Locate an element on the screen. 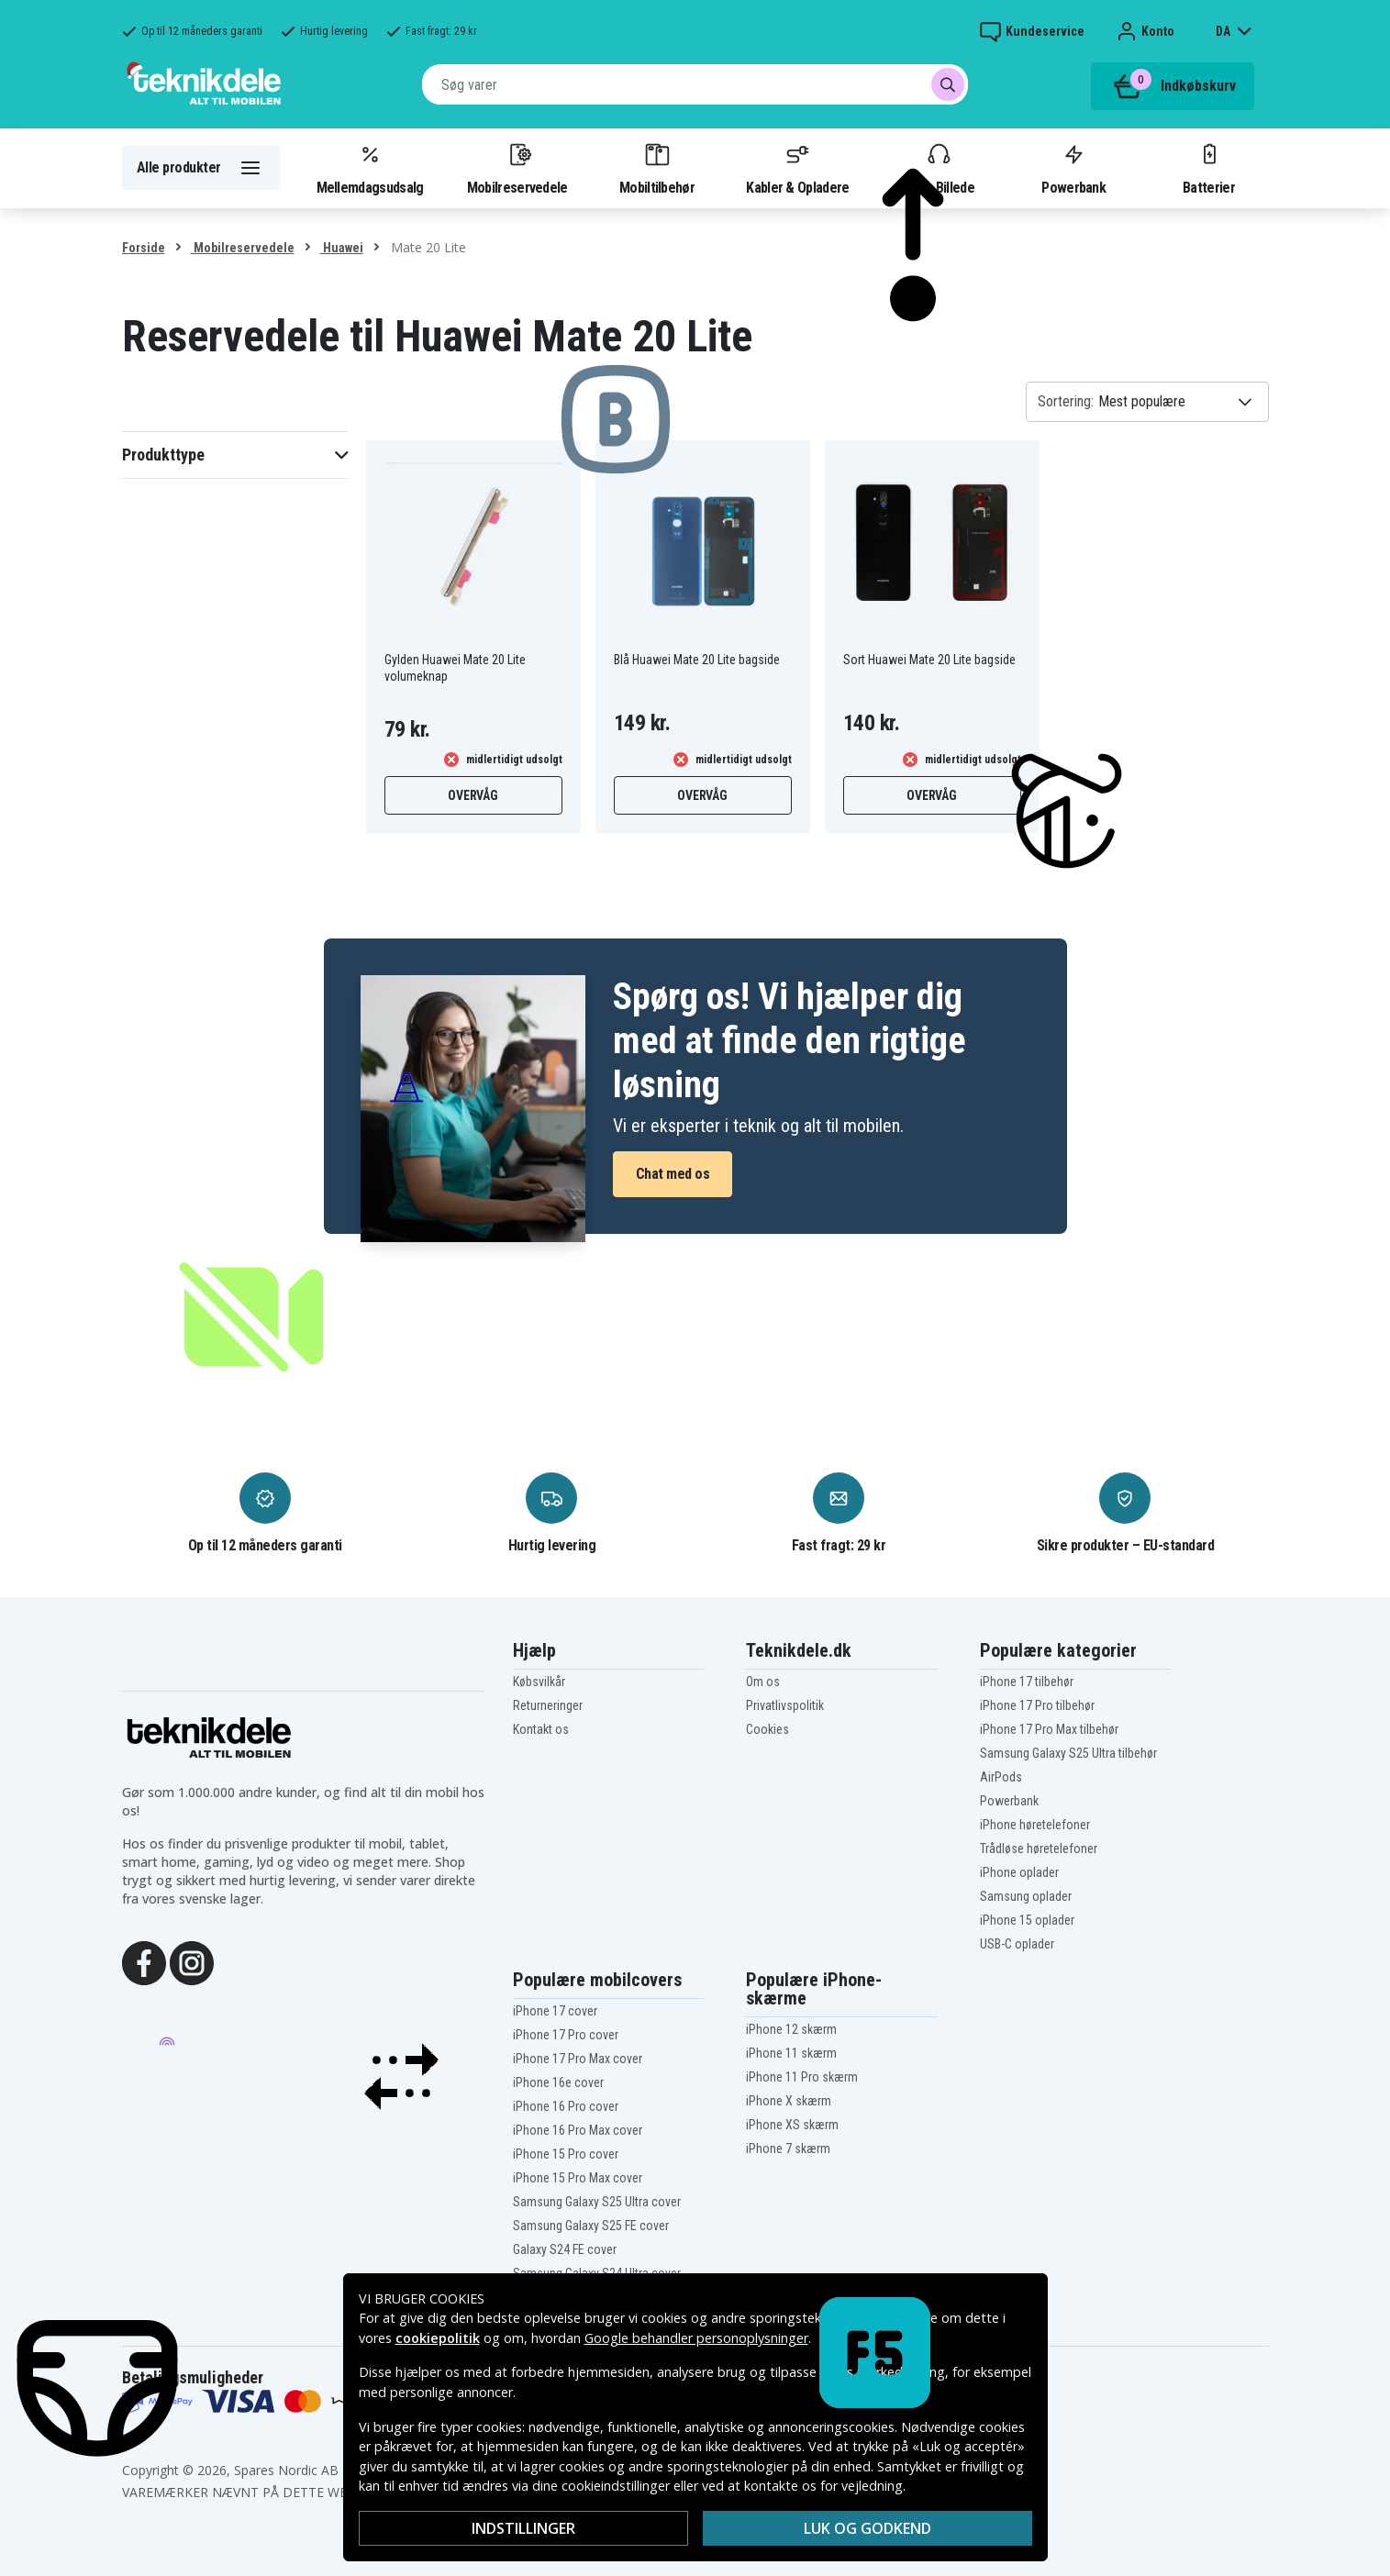  turn off video camera is located at coordinates (253, 1316).